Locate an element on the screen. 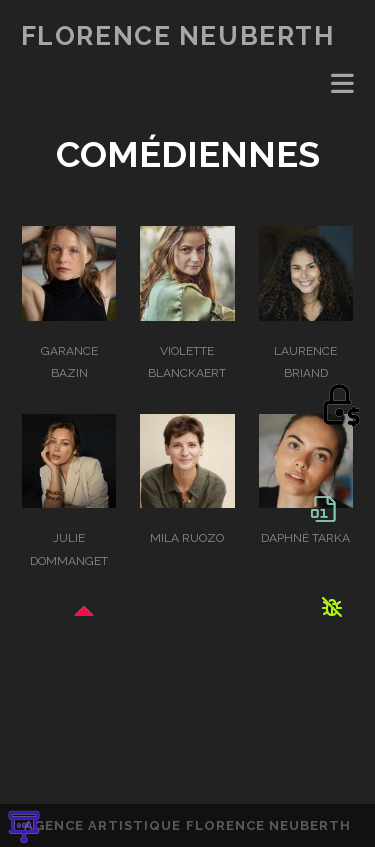 This screenshot has width=375, height=847. view or open a binary file is located at coordinates (325, 509).